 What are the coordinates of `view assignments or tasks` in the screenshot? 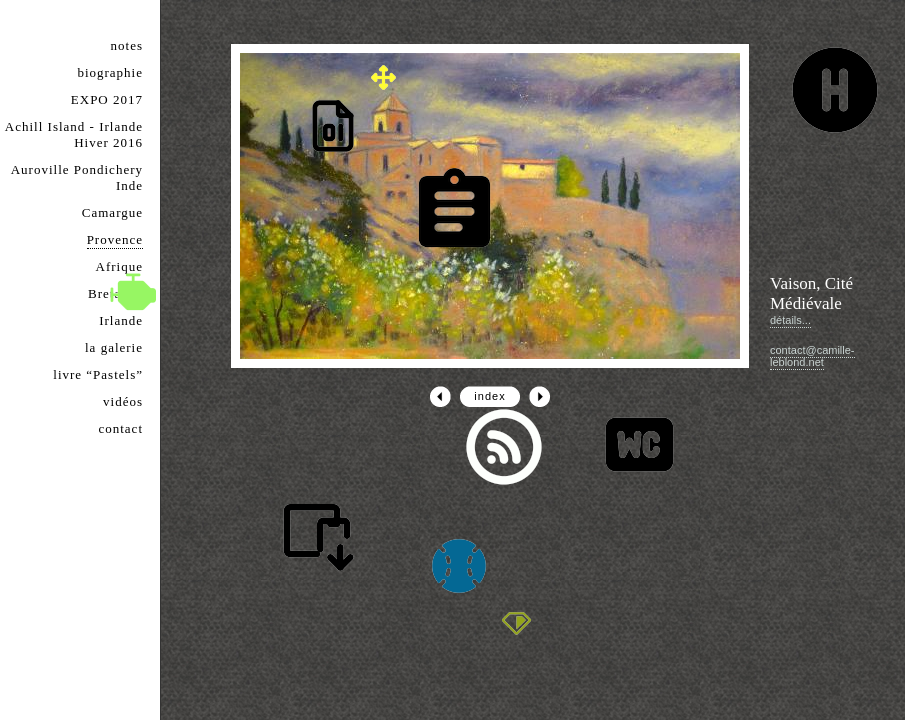 It's located at (454, 211).